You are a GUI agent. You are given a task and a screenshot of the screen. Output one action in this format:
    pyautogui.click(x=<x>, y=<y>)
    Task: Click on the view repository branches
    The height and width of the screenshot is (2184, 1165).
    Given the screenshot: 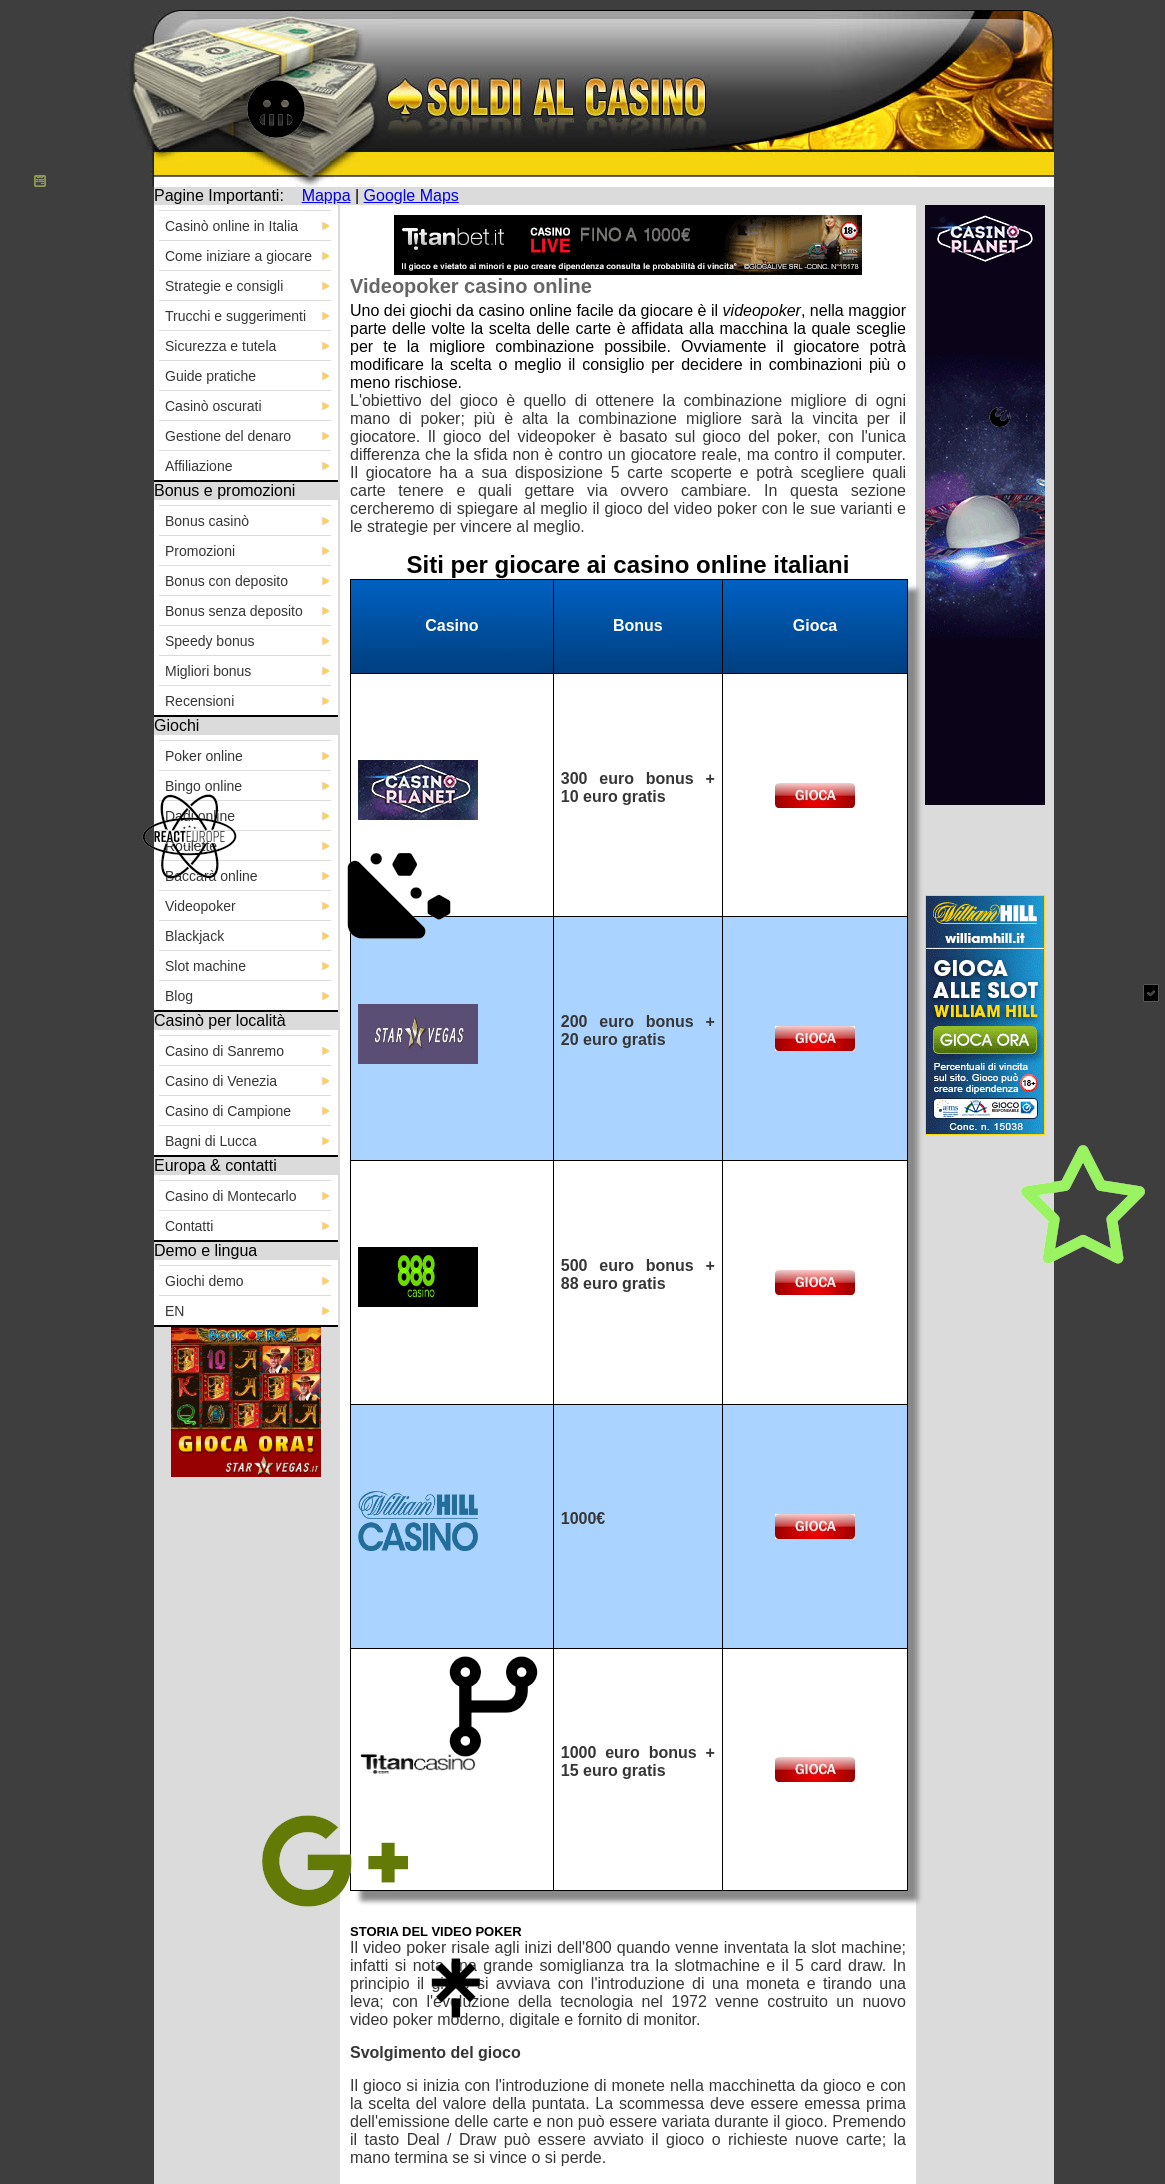 What is the action you would take?
    pyautogui.click(x=493, y=1706)
    